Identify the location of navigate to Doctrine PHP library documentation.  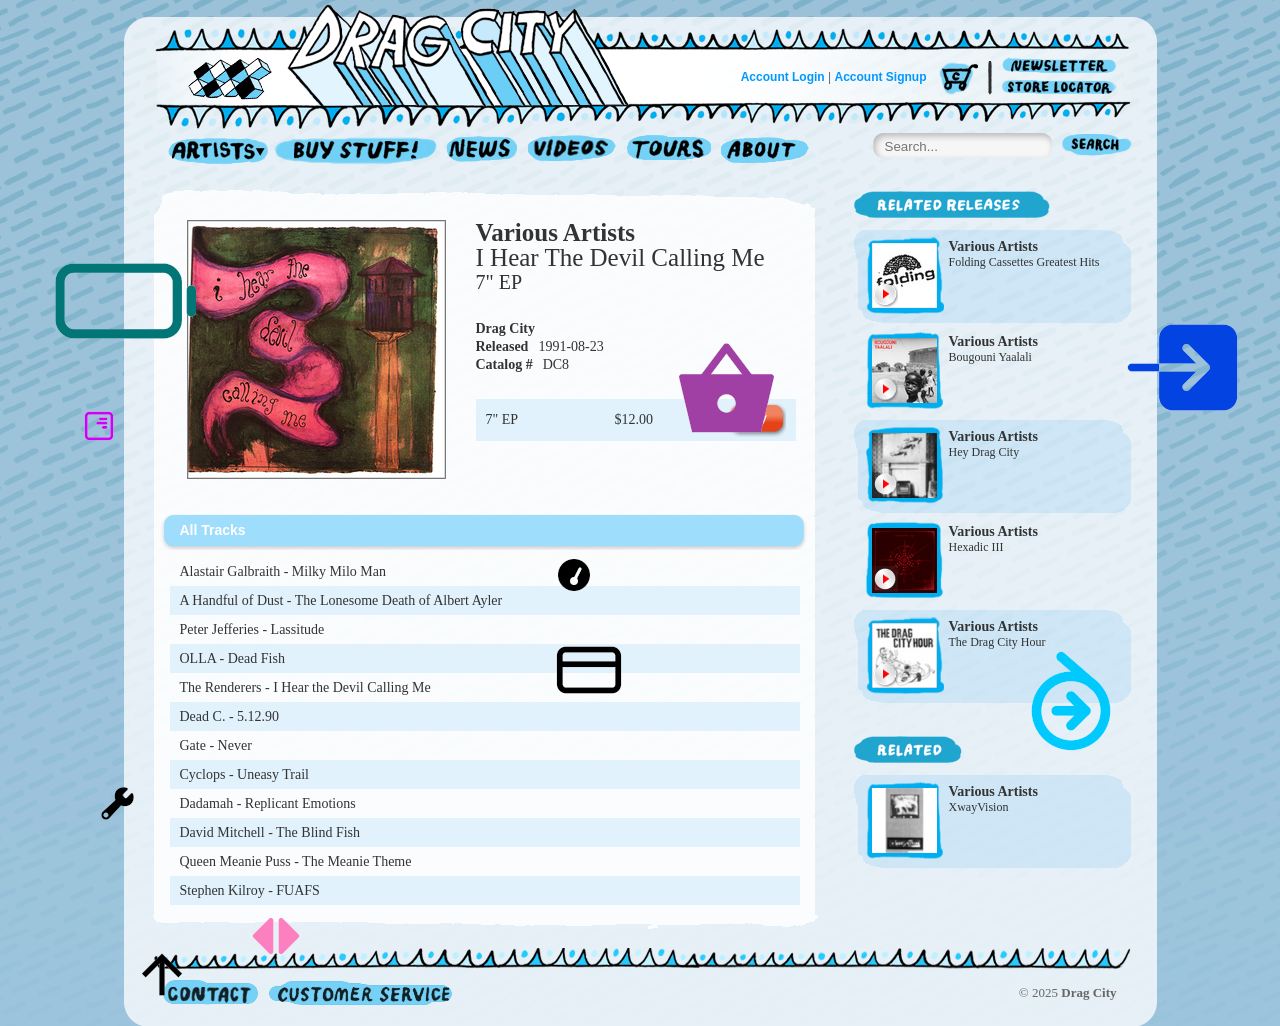
(1071, 701).